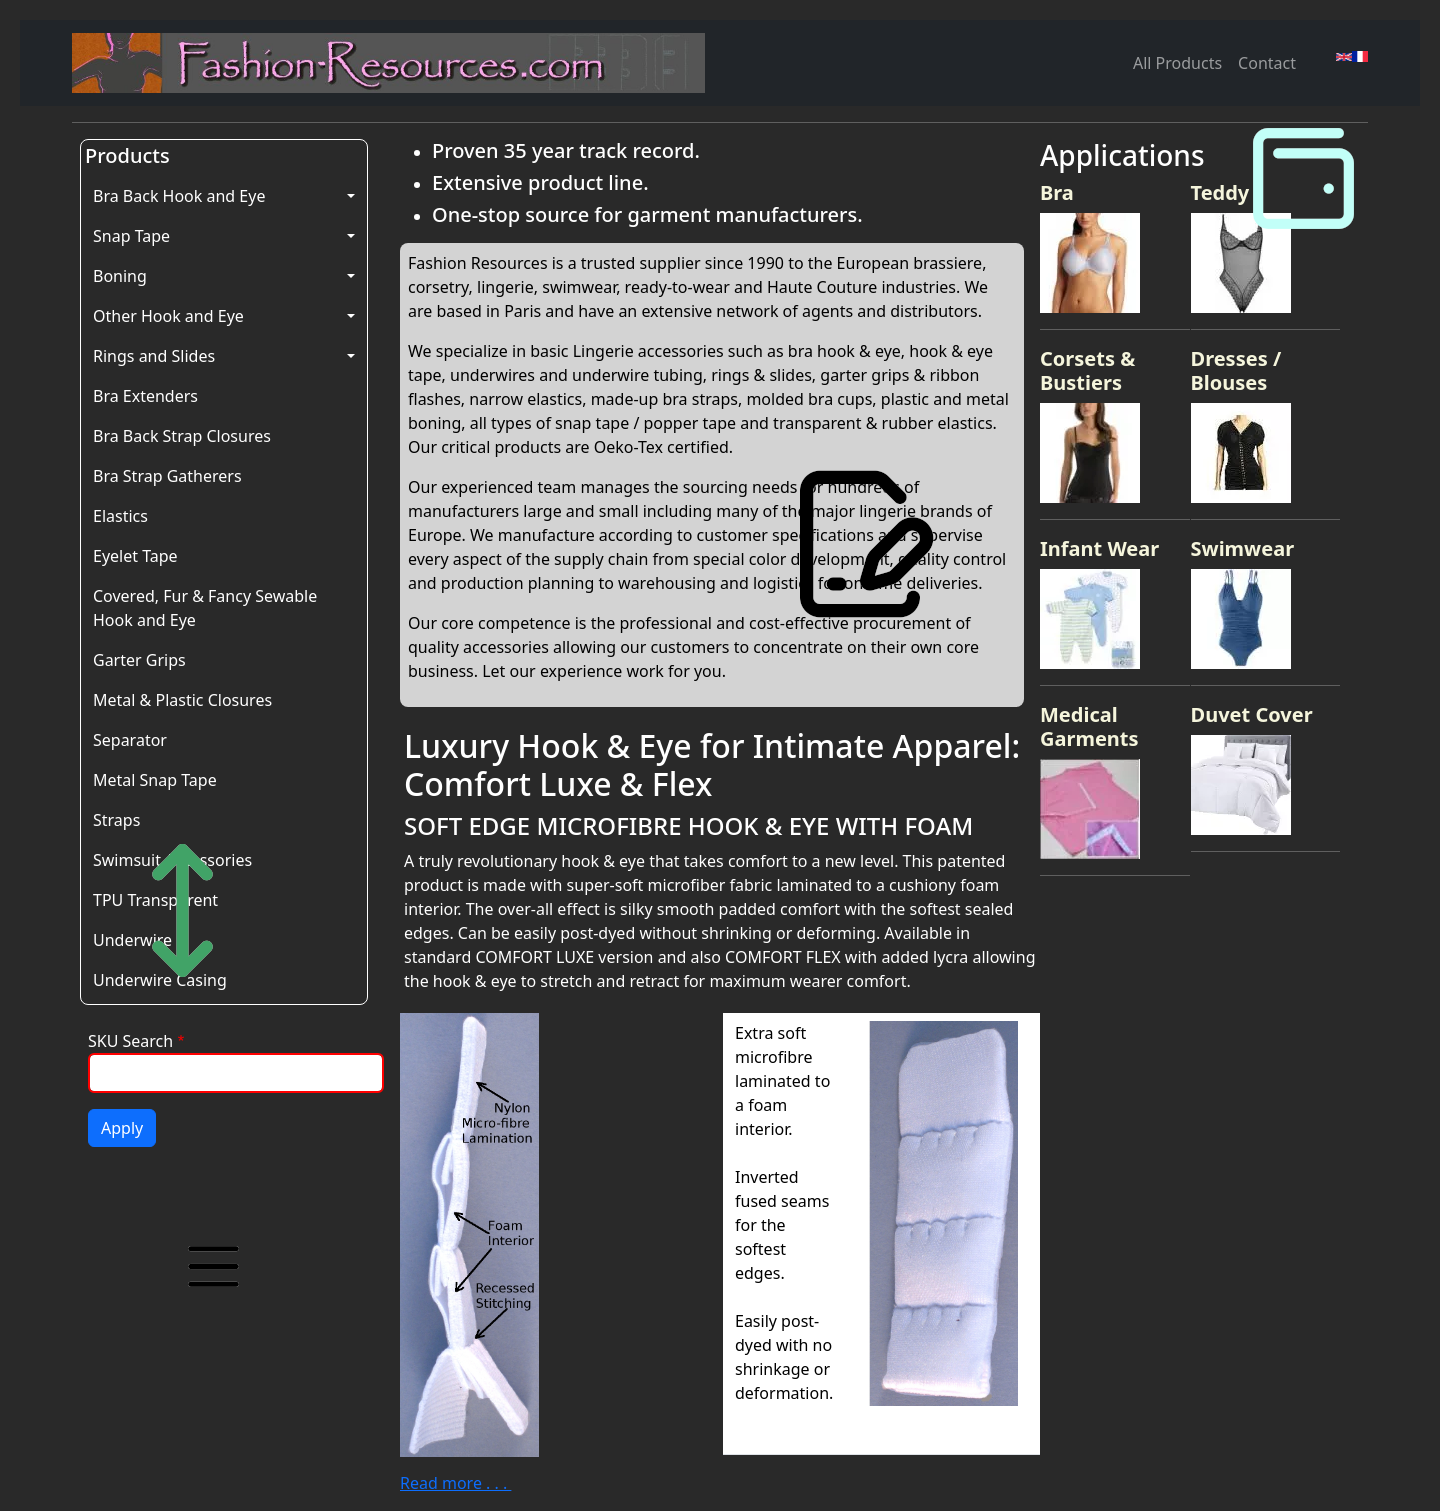  Describe the element at coordinates (860, 544) in the screenshot. I see `edit document` at that location.